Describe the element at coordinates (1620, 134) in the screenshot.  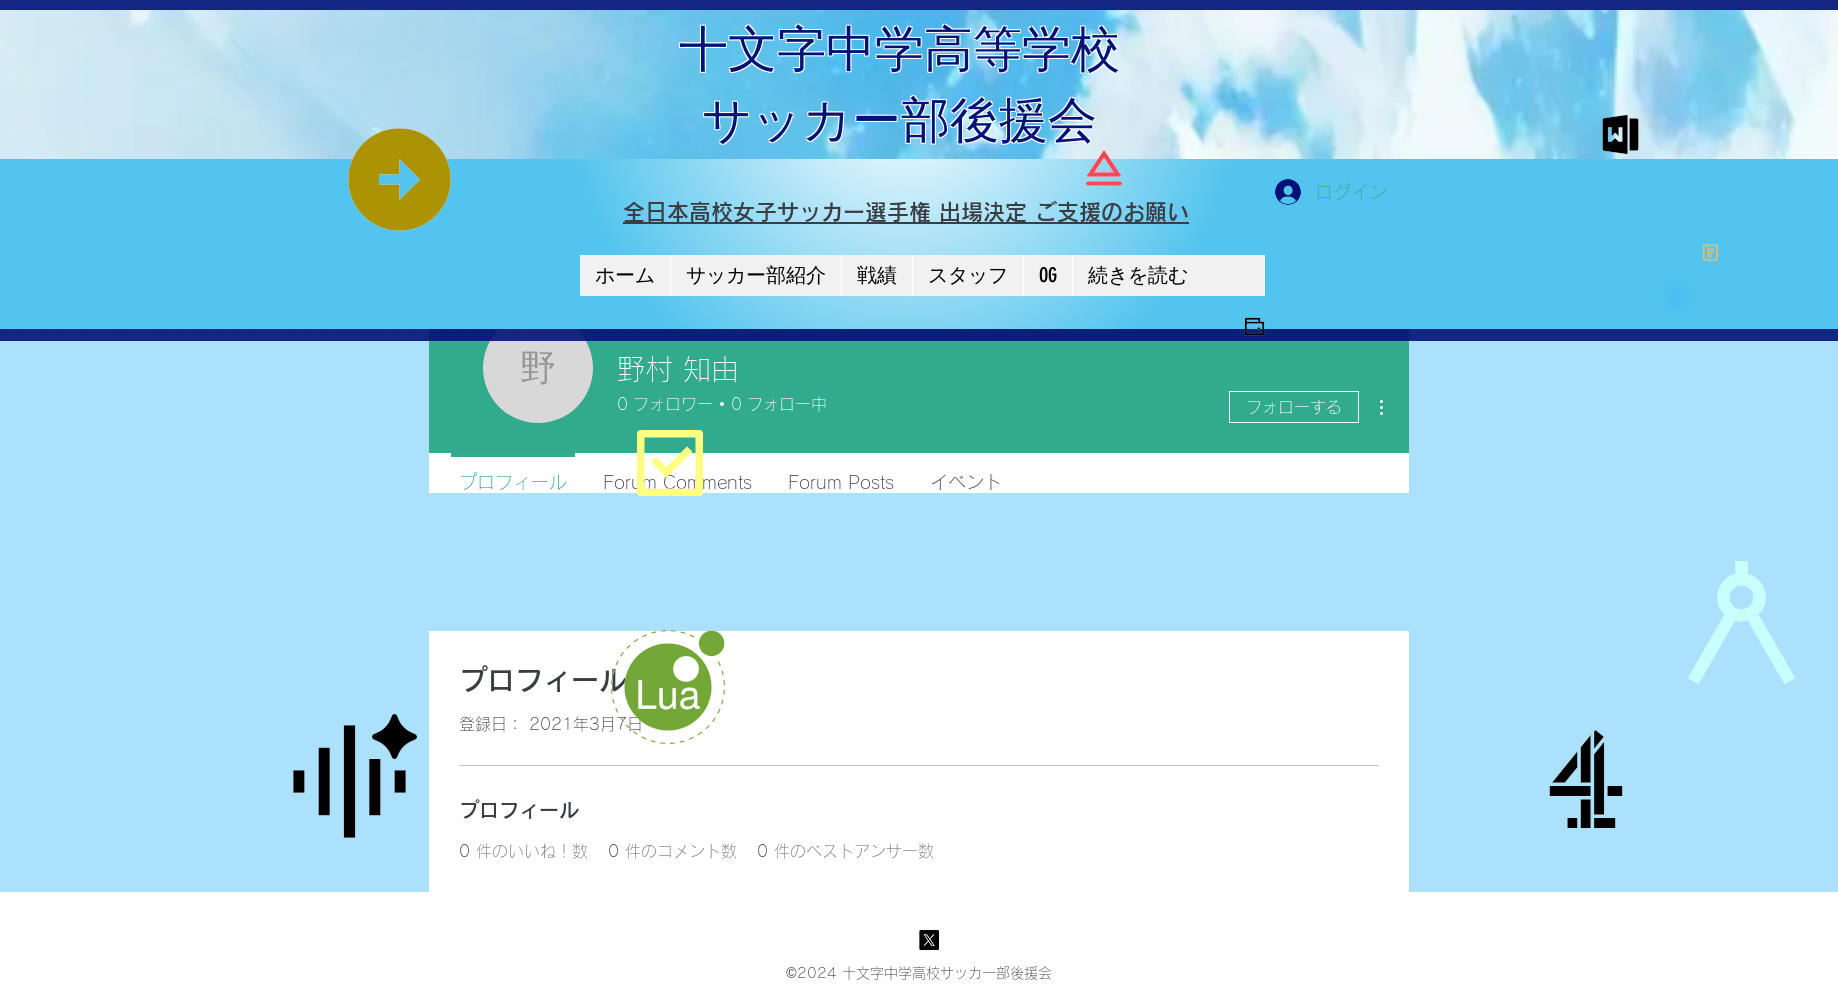
I see `open a Microsoft Word document` at that location.